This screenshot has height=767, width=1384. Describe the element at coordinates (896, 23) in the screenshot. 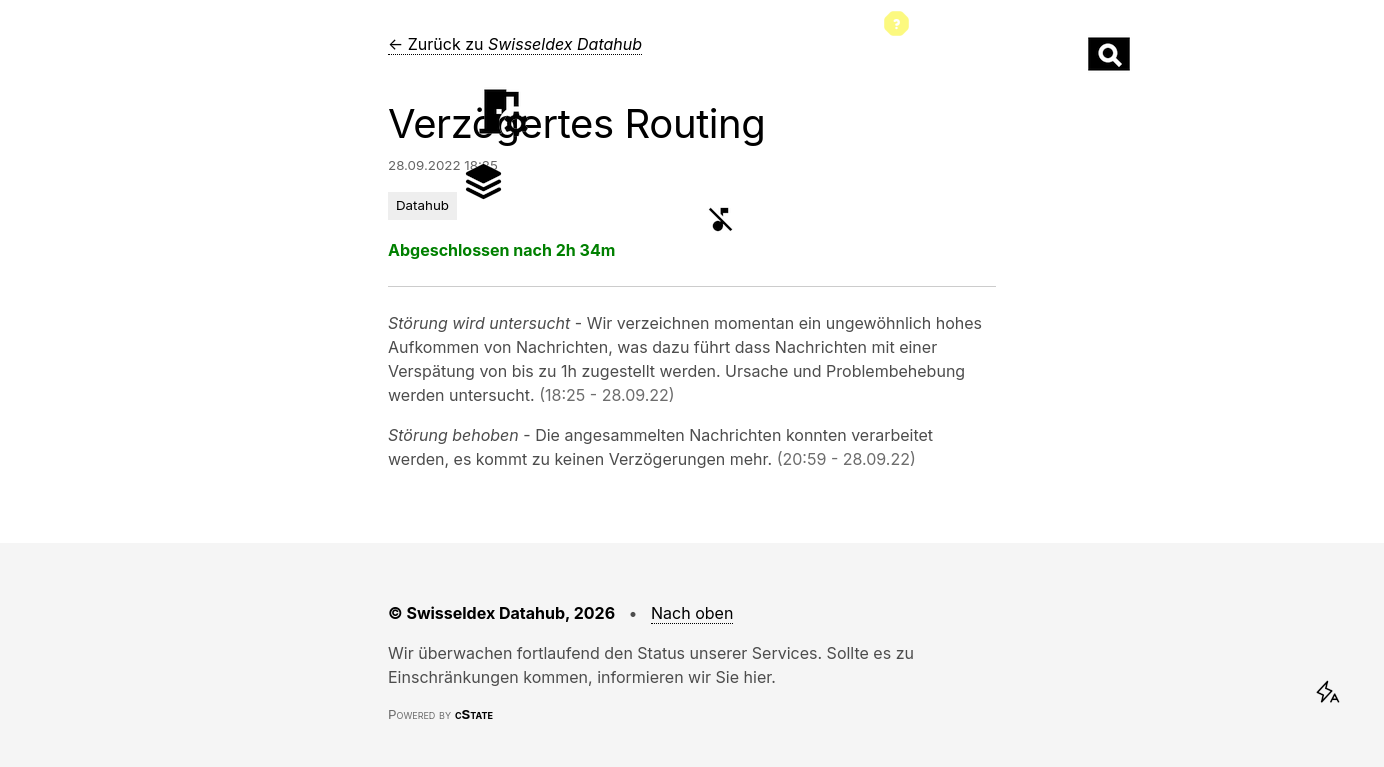

I see `access help or support options` at that location.